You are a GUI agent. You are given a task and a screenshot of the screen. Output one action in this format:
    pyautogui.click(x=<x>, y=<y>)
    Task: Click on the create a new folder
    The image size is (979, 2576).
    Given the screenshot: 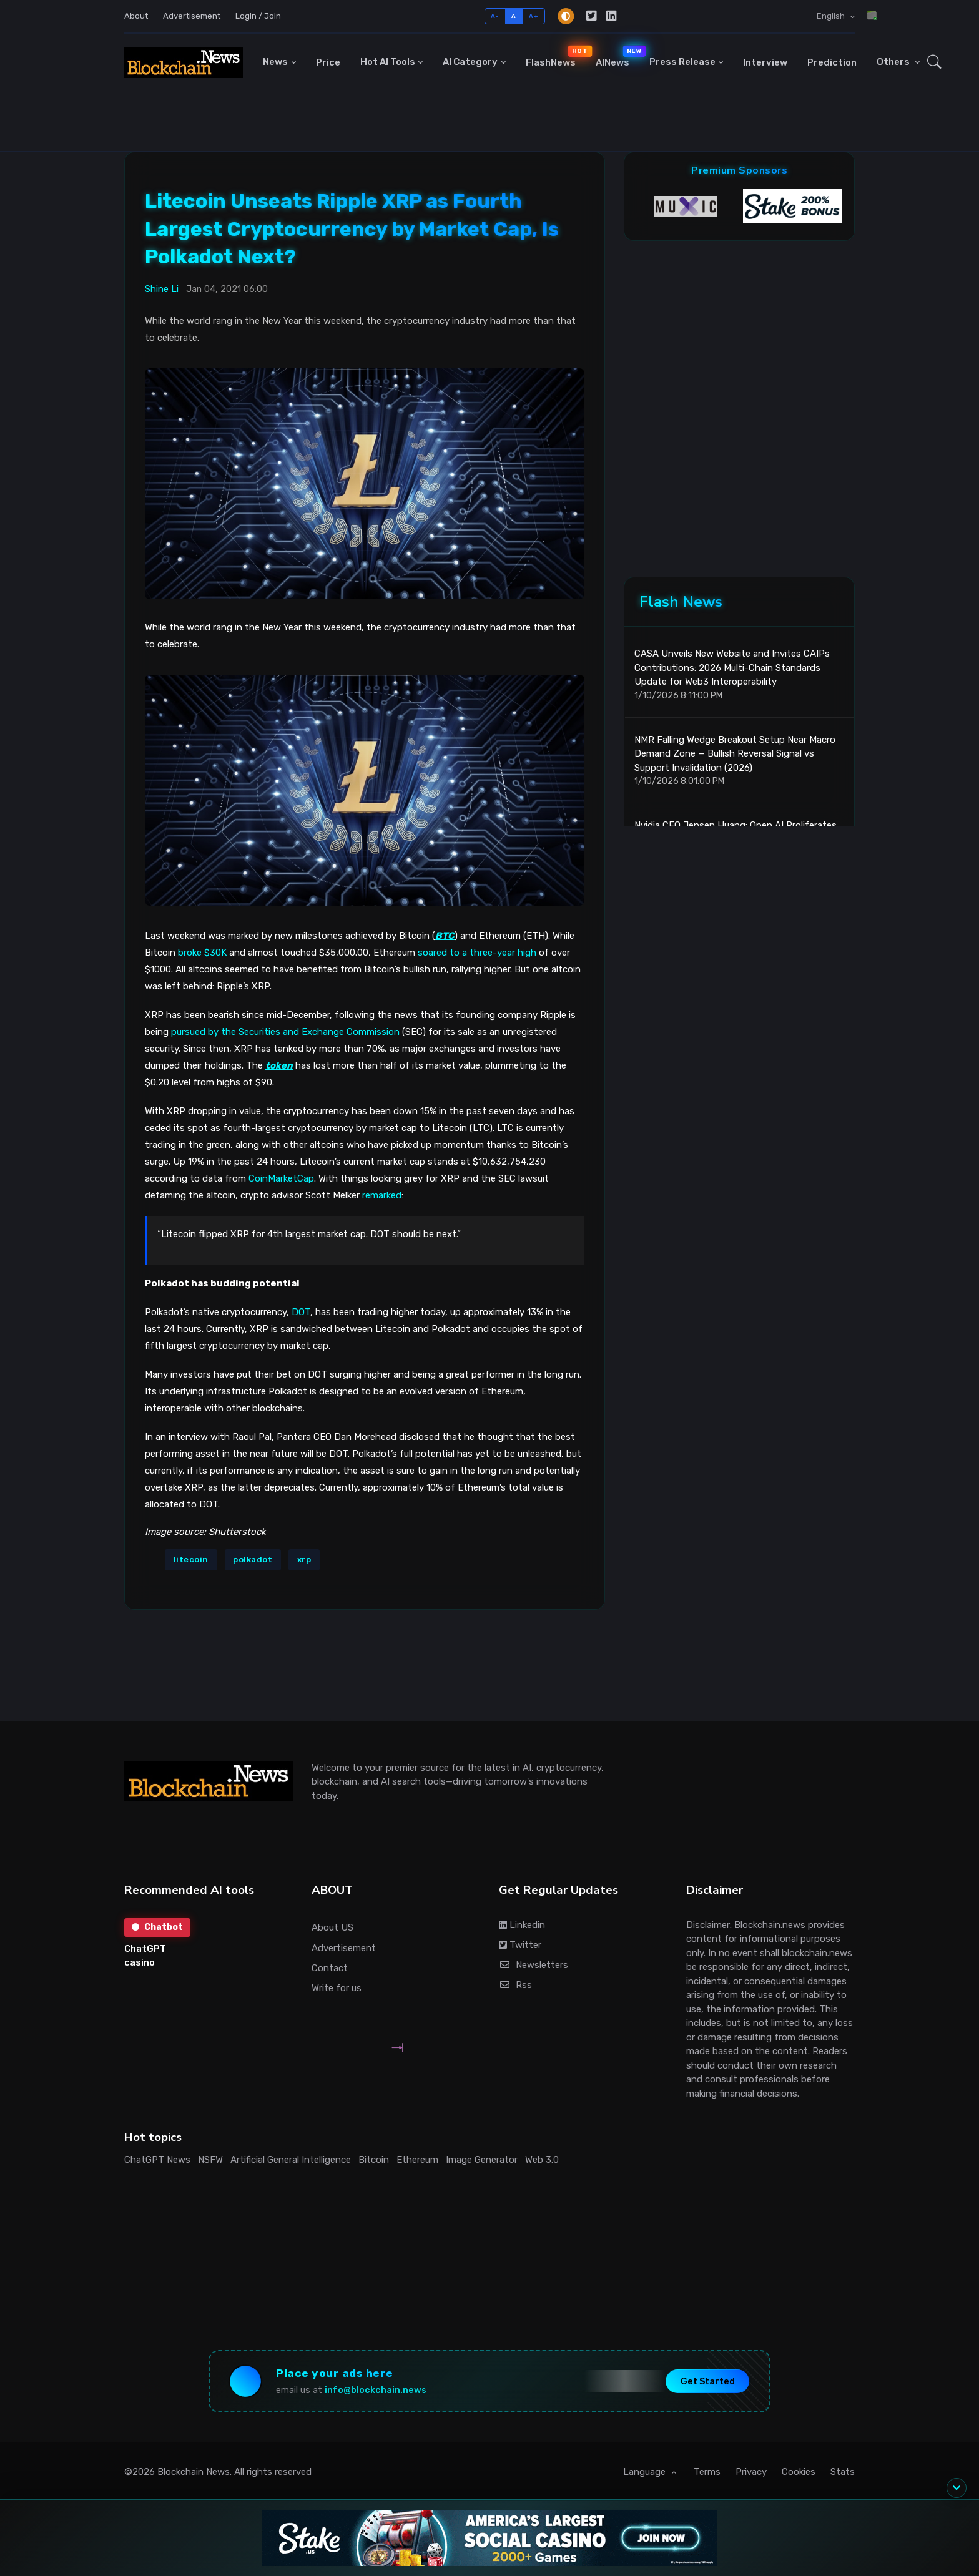 What is the action you would take?
    pyautogui.click(x=872, y=15)
    